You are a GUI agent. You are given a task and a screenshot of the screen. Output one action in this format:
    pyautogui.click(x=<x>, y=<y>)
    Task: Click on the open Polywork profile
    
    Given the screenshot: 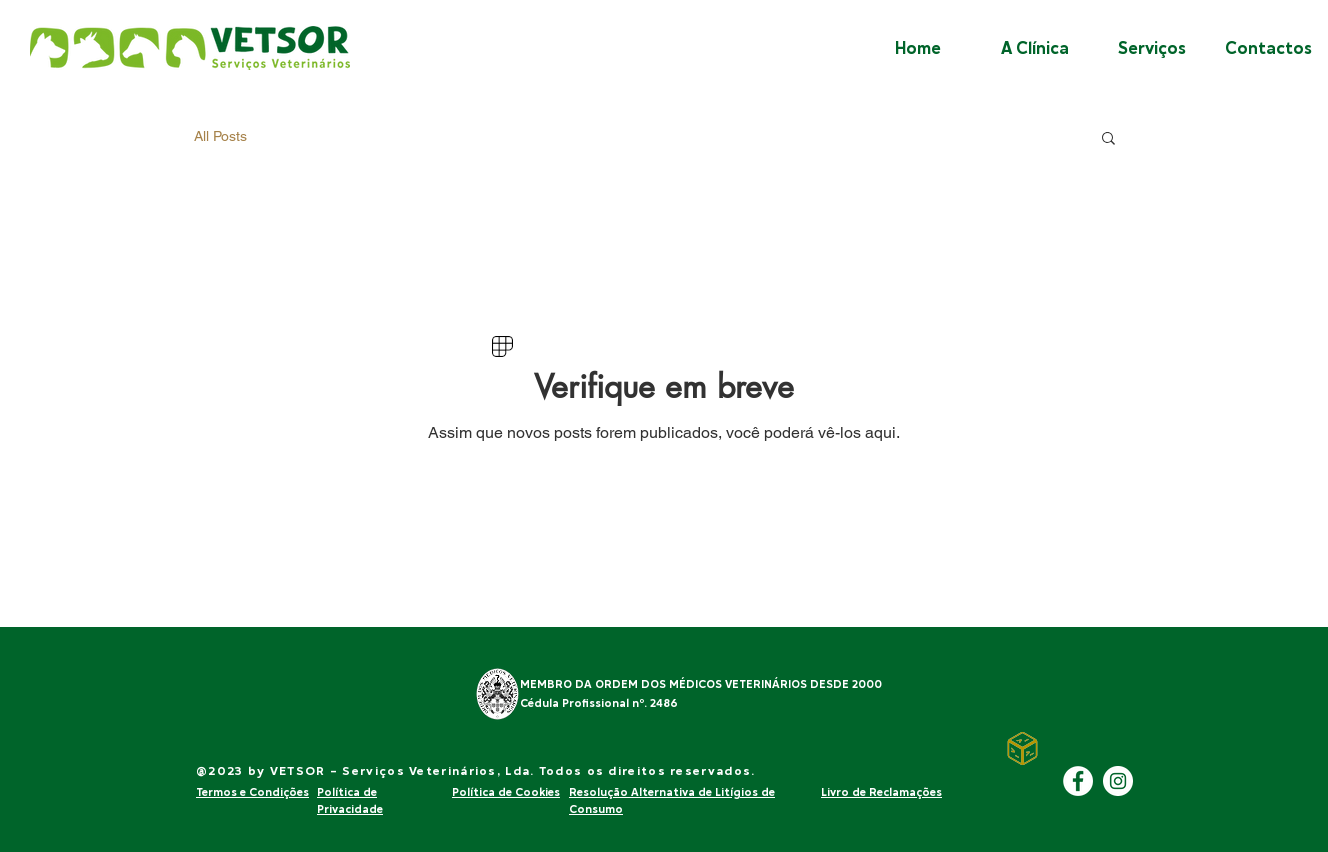 What is the action you would take?
    pyautogui.click(x=502, y=346)
    